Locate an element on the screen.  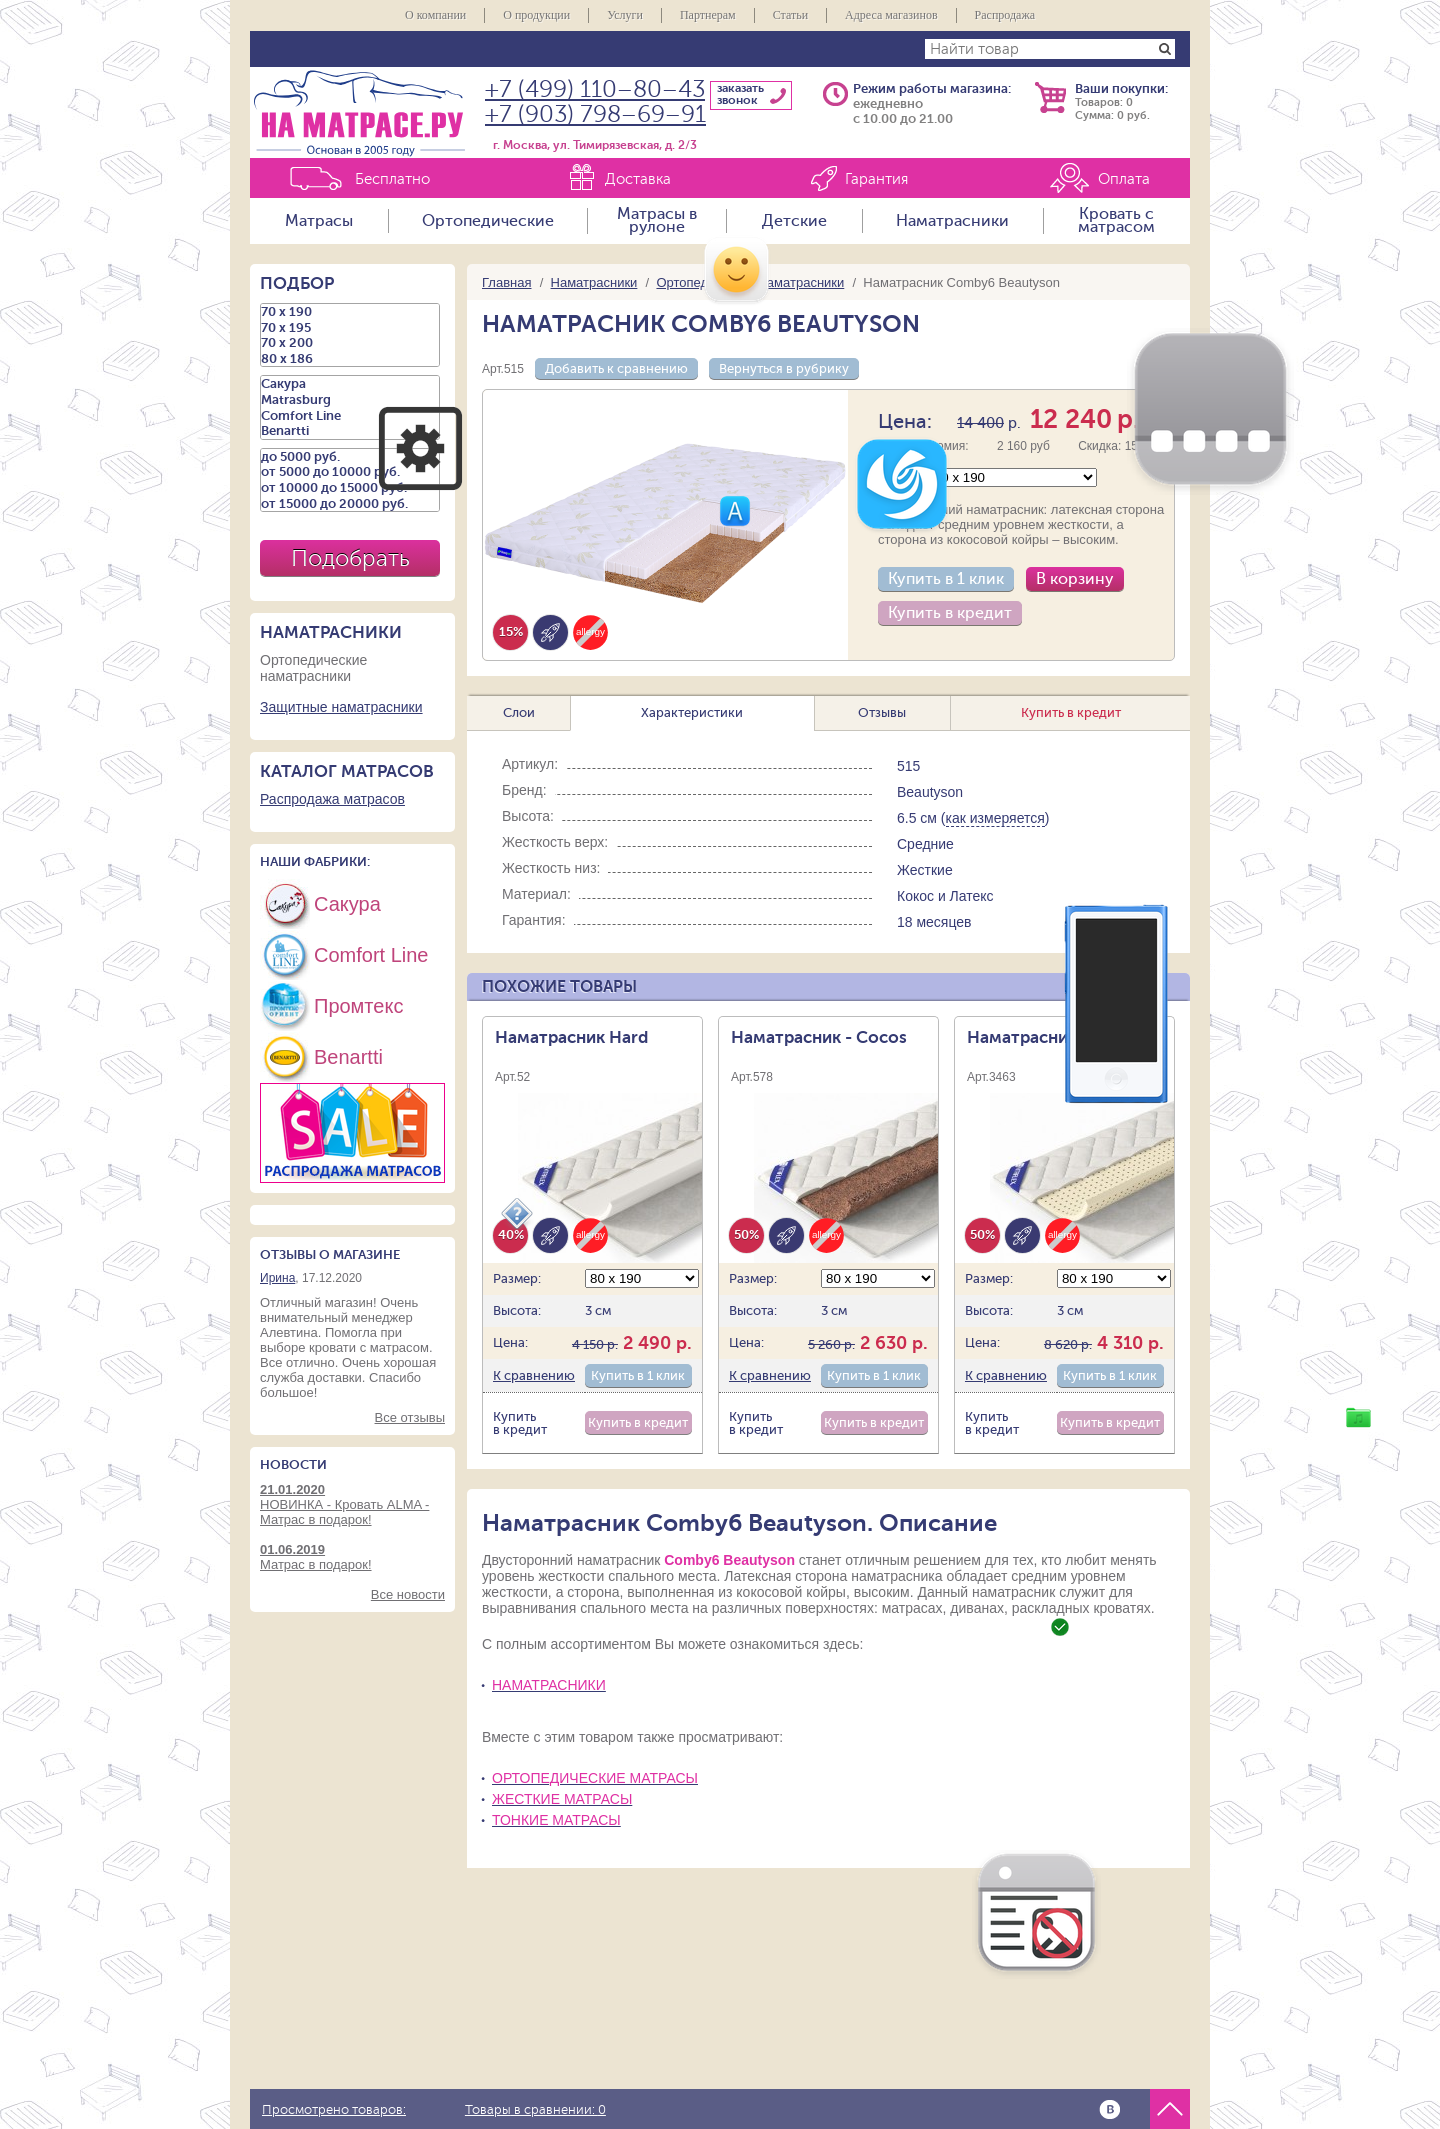
customize emoji and emoticon preferences is located at coordinates (736, 269).